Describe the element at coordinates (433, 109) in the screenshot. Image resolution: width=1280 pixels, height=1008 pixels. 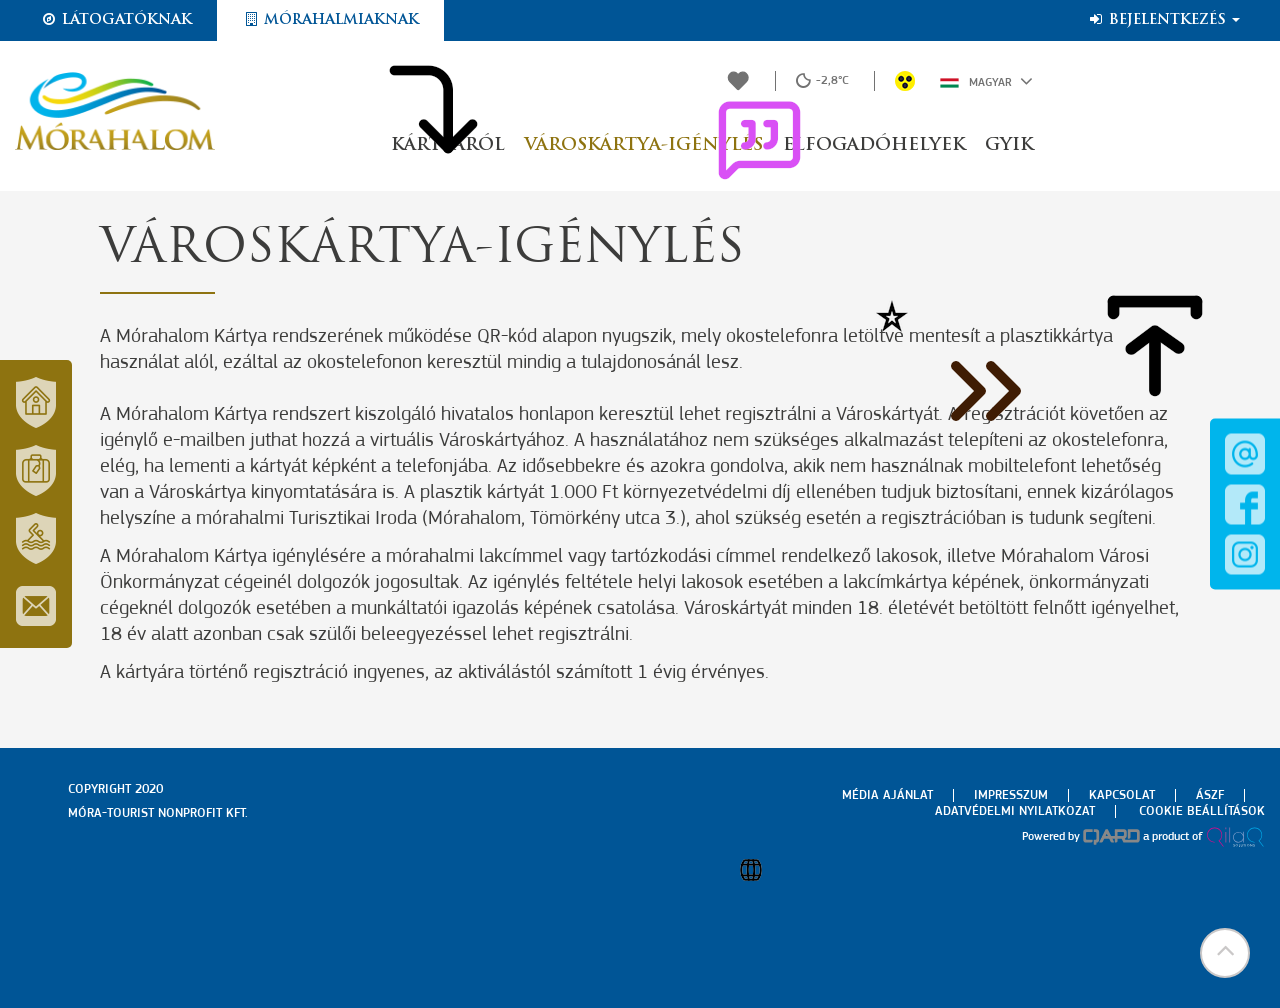
I see `navigate right then down` at that location.